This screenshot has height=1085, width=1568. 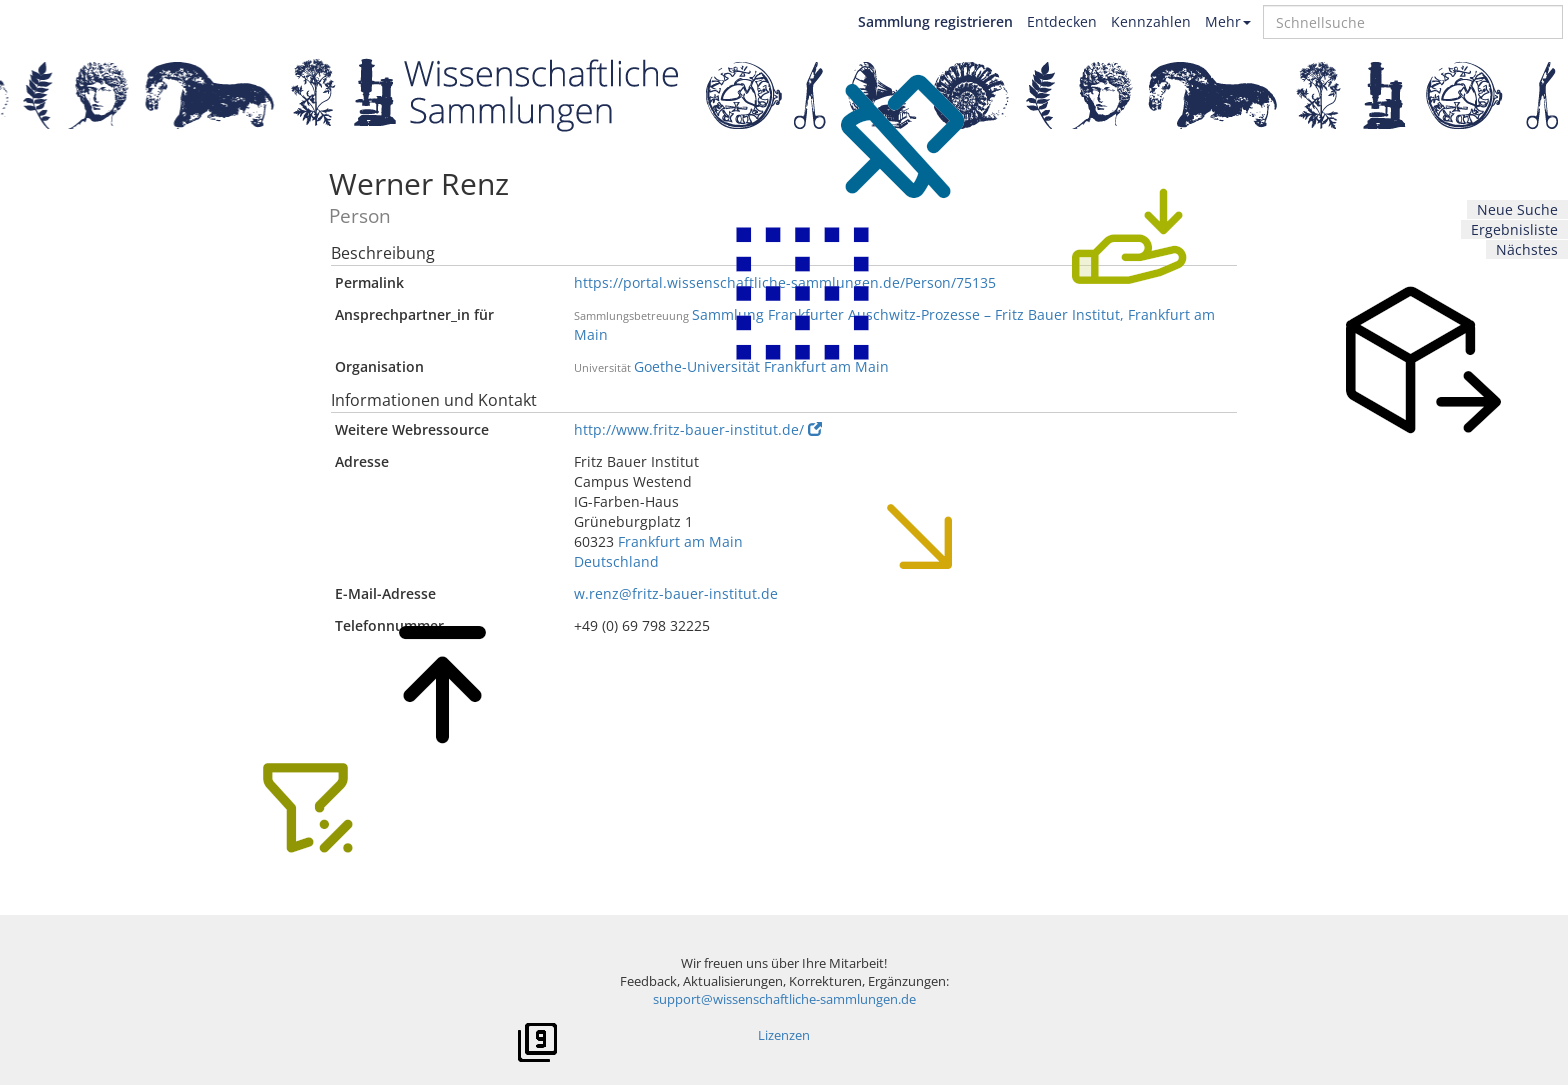 I want to click on navigate to the next item diagonally, so click(x=917, y=534).